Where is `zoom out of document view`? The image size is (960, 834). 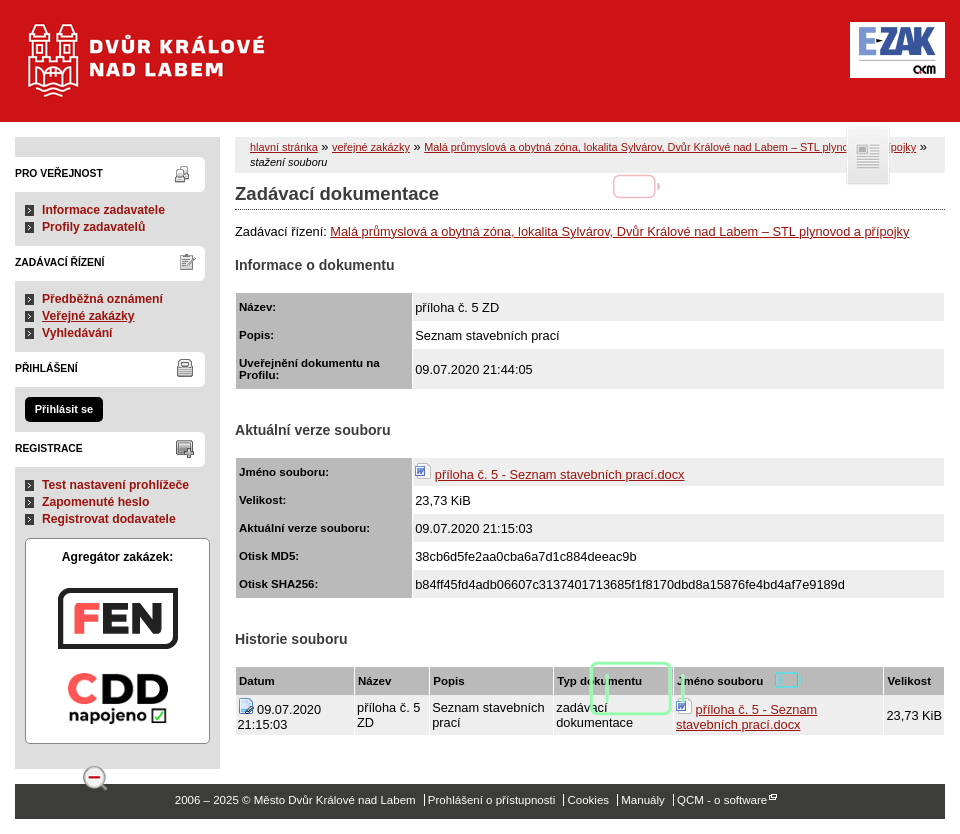
zoom out of document view is located at coordinates (95, 778).